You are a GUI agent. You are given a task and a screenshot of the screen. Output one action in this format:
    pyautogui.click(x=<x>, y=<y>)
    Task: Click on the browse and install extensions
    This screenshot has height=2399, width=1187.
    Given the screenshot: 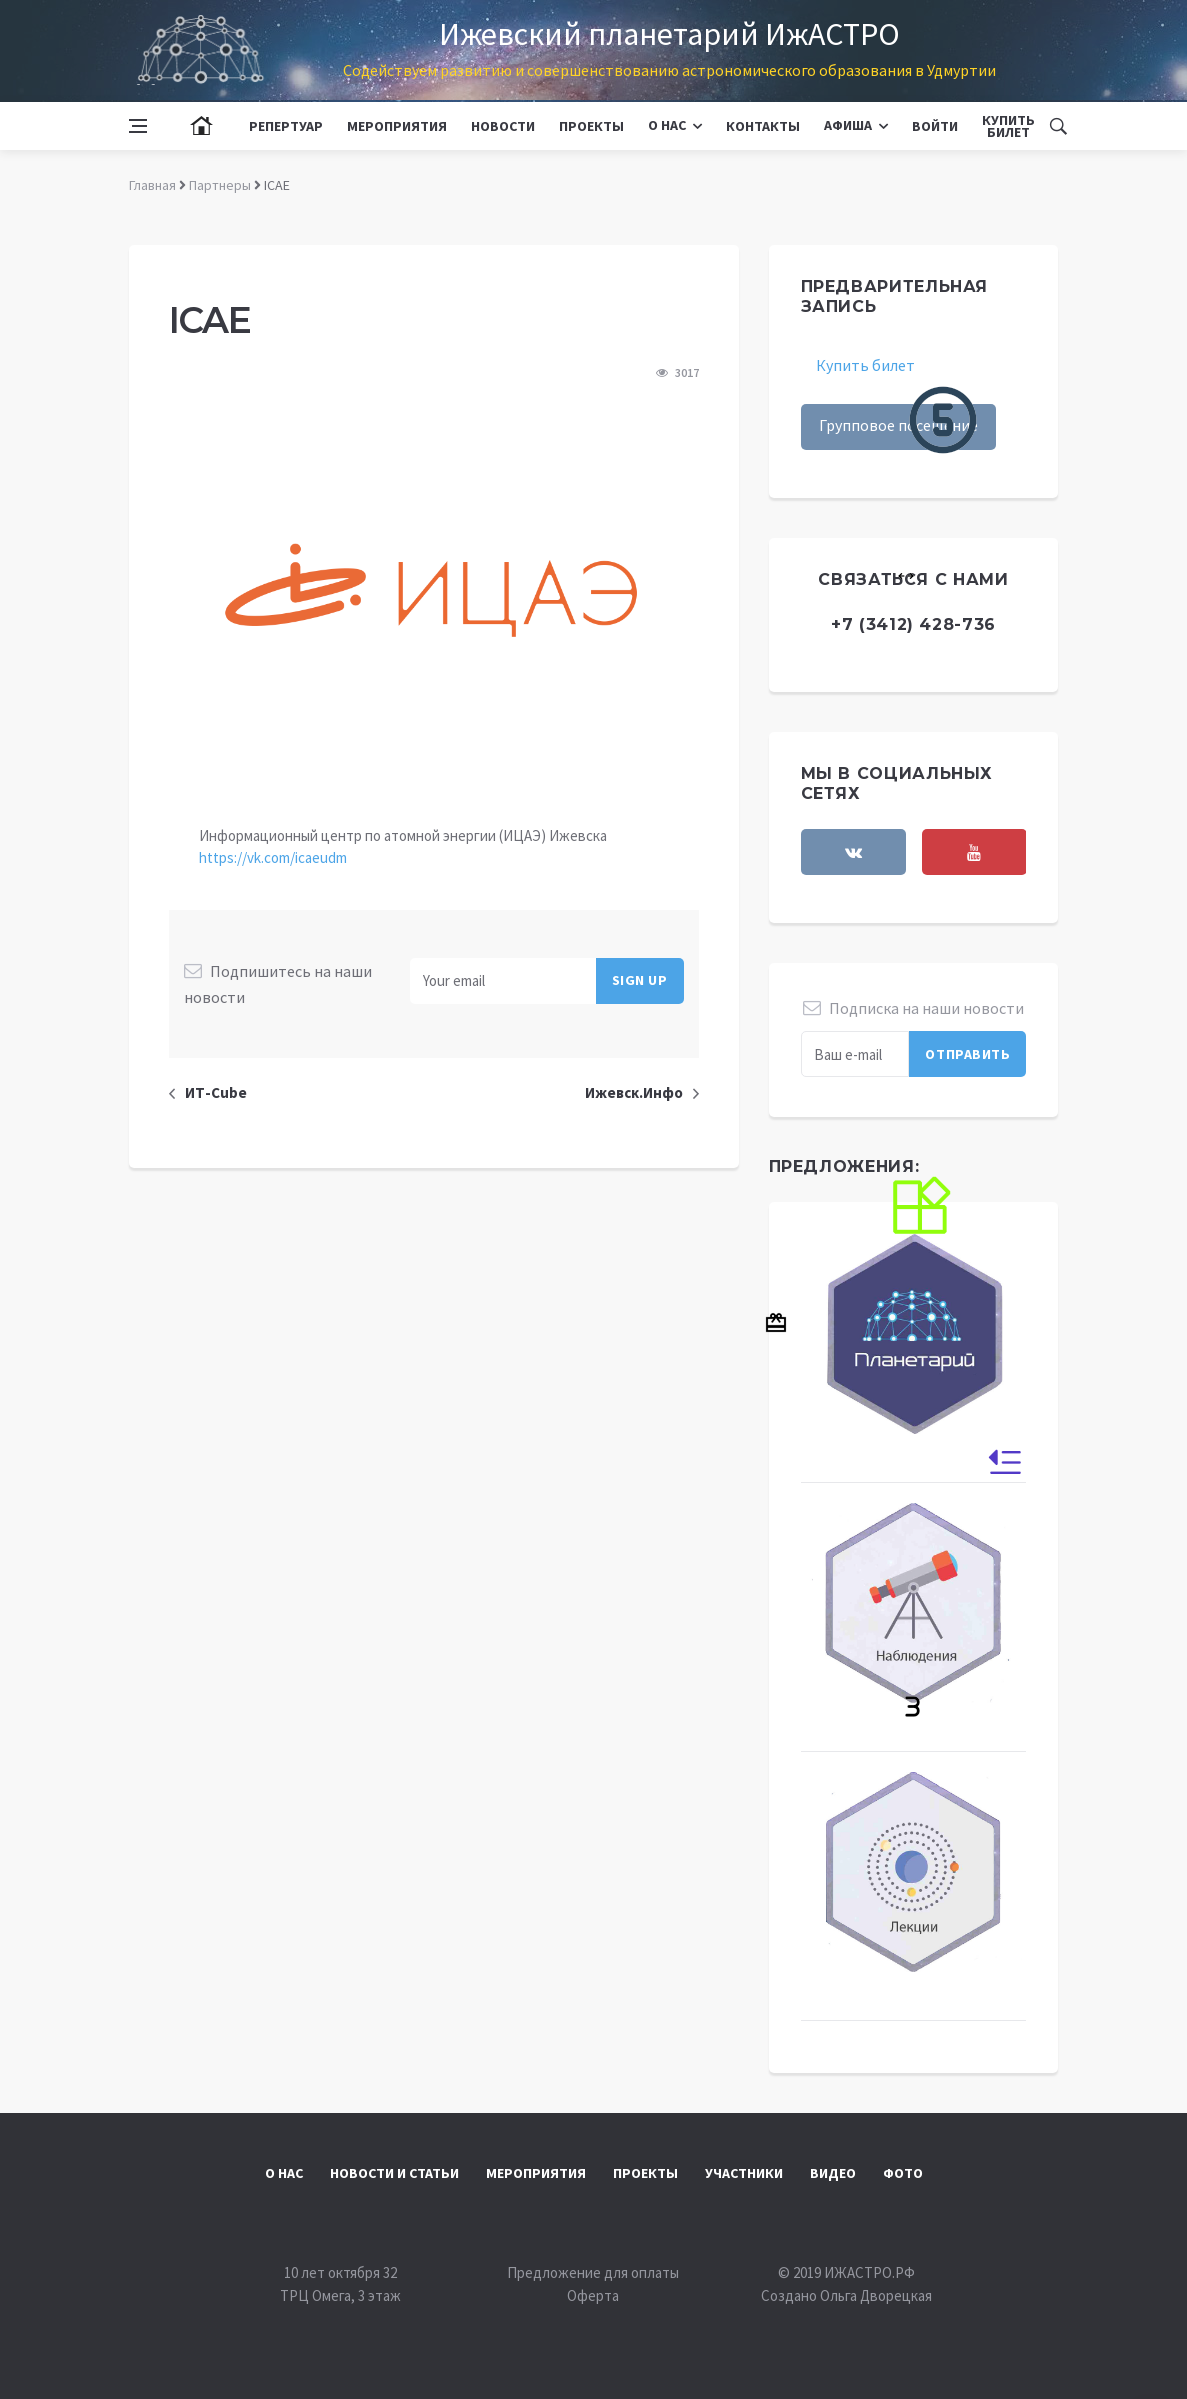 What is the action you would take?
    pyautogui.click(x=922, y=1205)
    